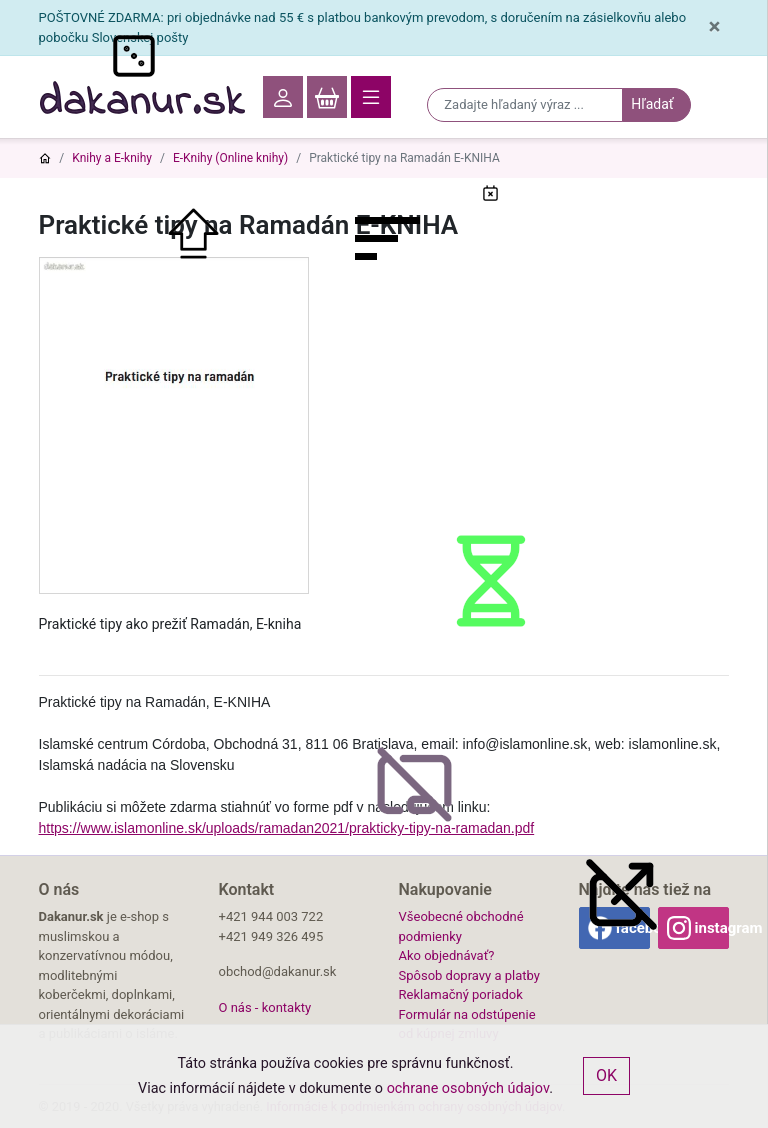  Describe the element at coordinates (621, 894) in the screenshot. I see `external link disabled or unavailable` at that location.